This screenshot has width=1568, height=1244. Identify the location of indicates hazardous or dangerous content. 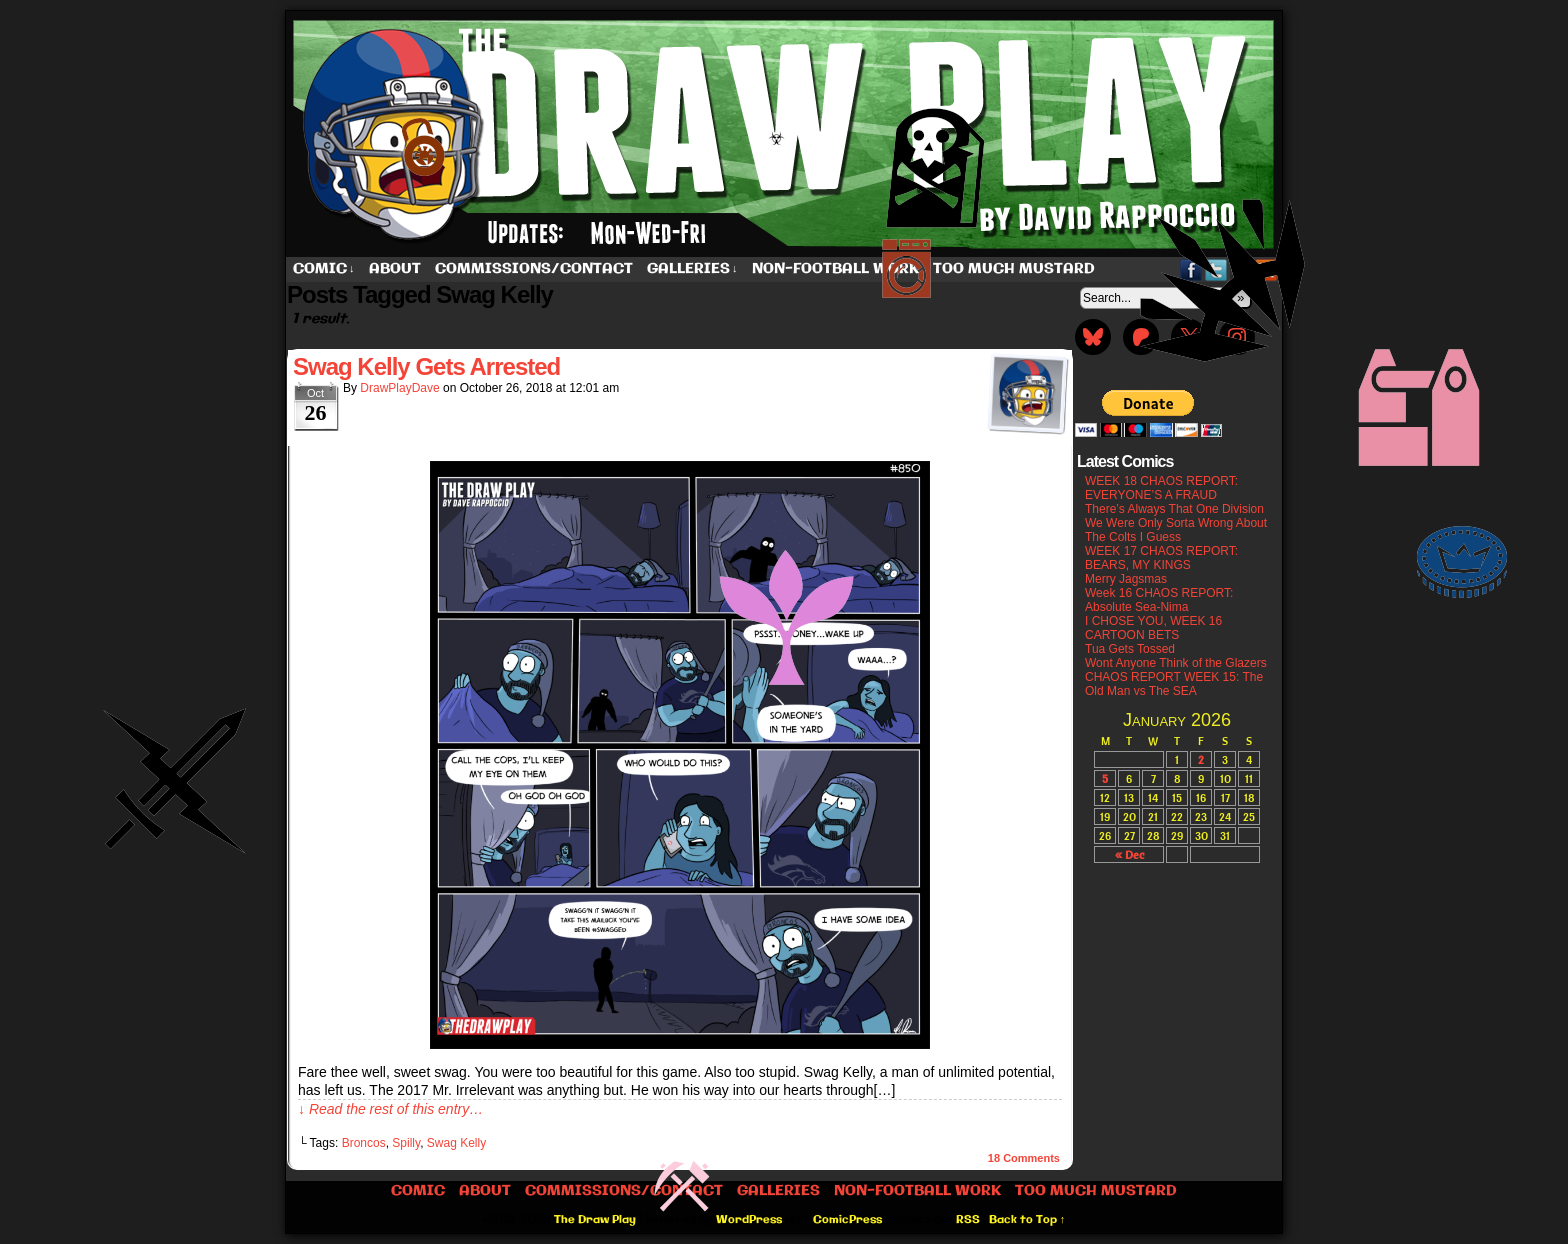
(776, 138).